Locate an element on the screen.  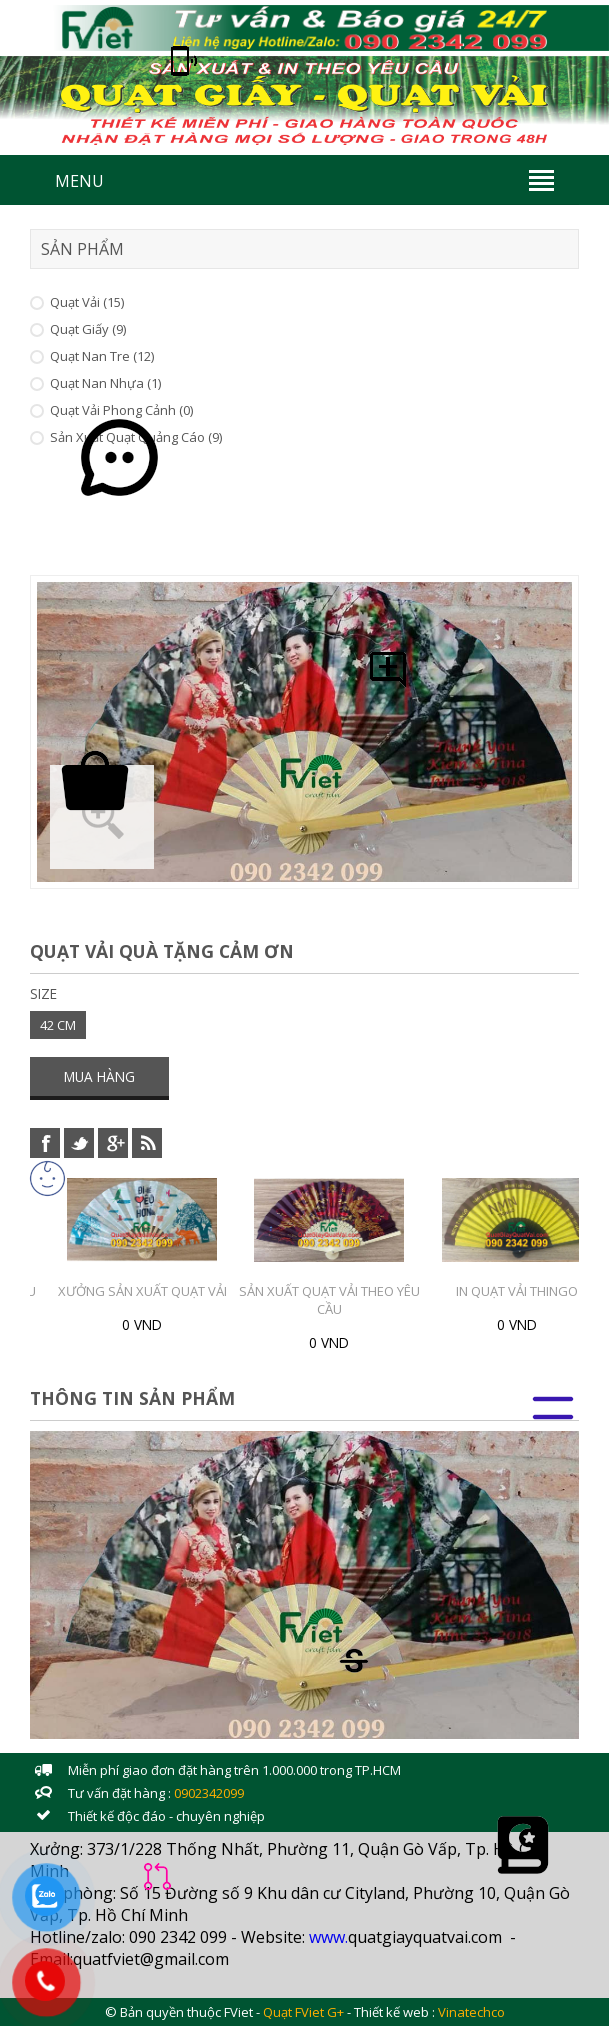
incoming call or notification on mobile device is located at coordinates (184, 61).